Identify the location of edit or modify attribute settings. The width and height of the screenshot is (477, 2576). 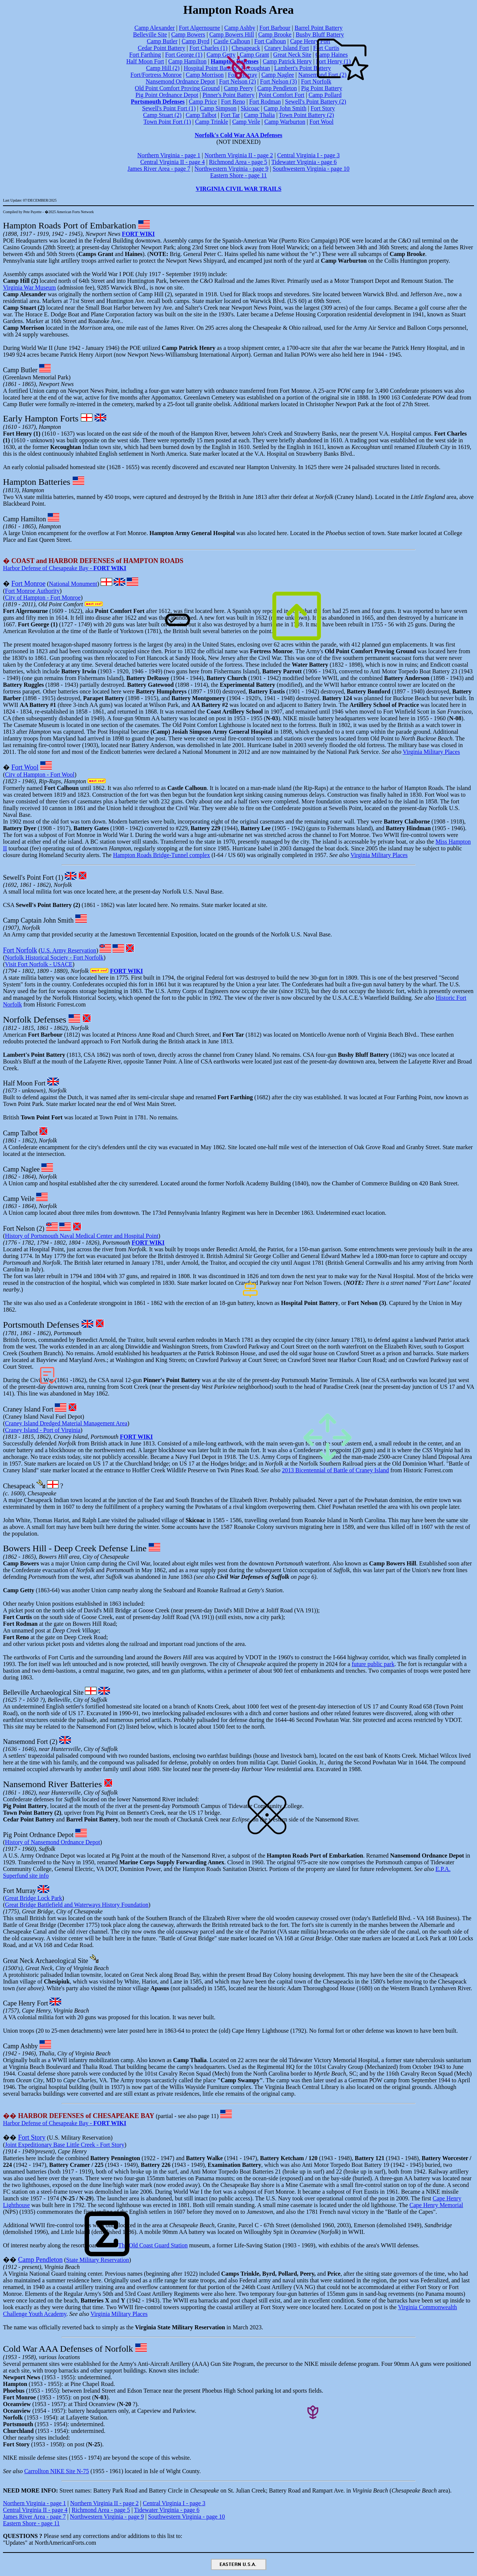
(177, 620).